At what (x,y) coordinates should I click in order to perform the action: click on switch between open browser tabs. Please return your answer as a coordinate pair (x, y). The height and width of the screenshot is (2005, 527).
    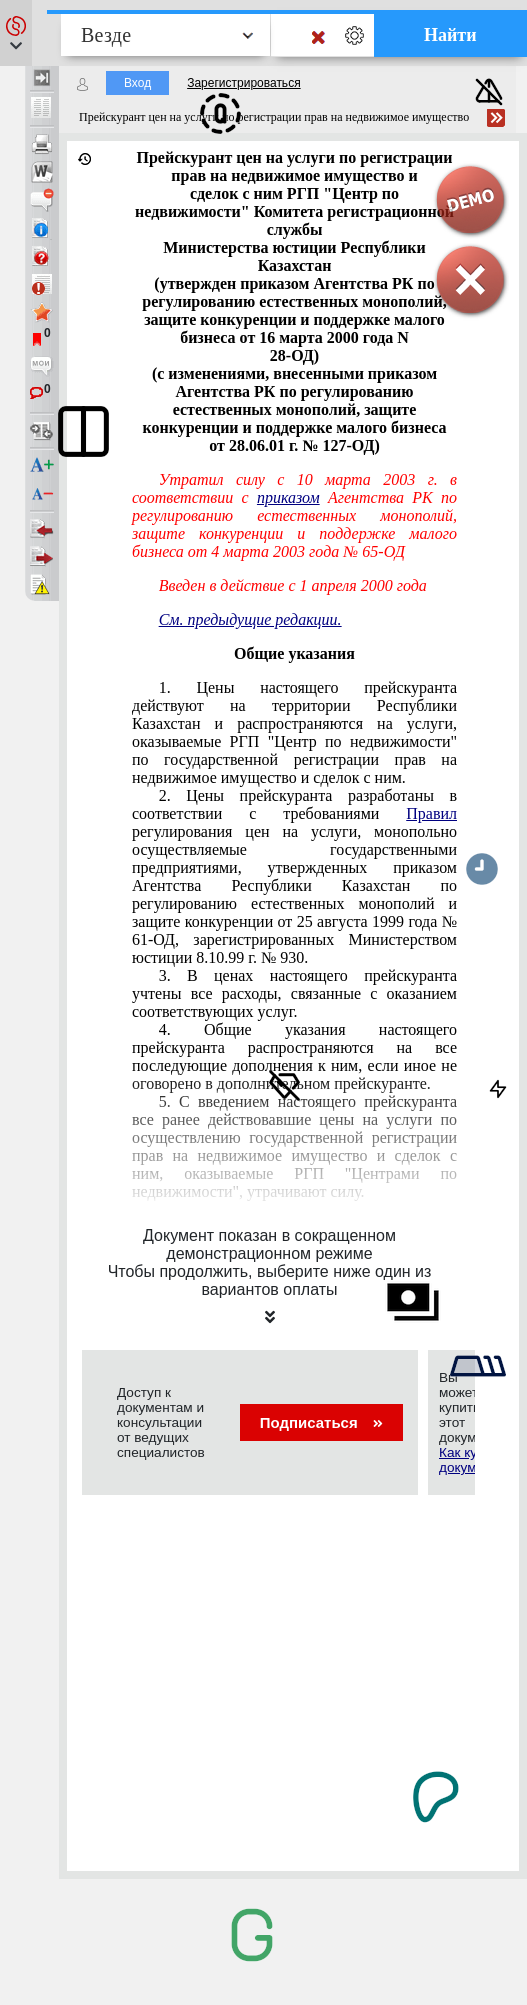
    Looking at the image, I should click on (478, 1366).